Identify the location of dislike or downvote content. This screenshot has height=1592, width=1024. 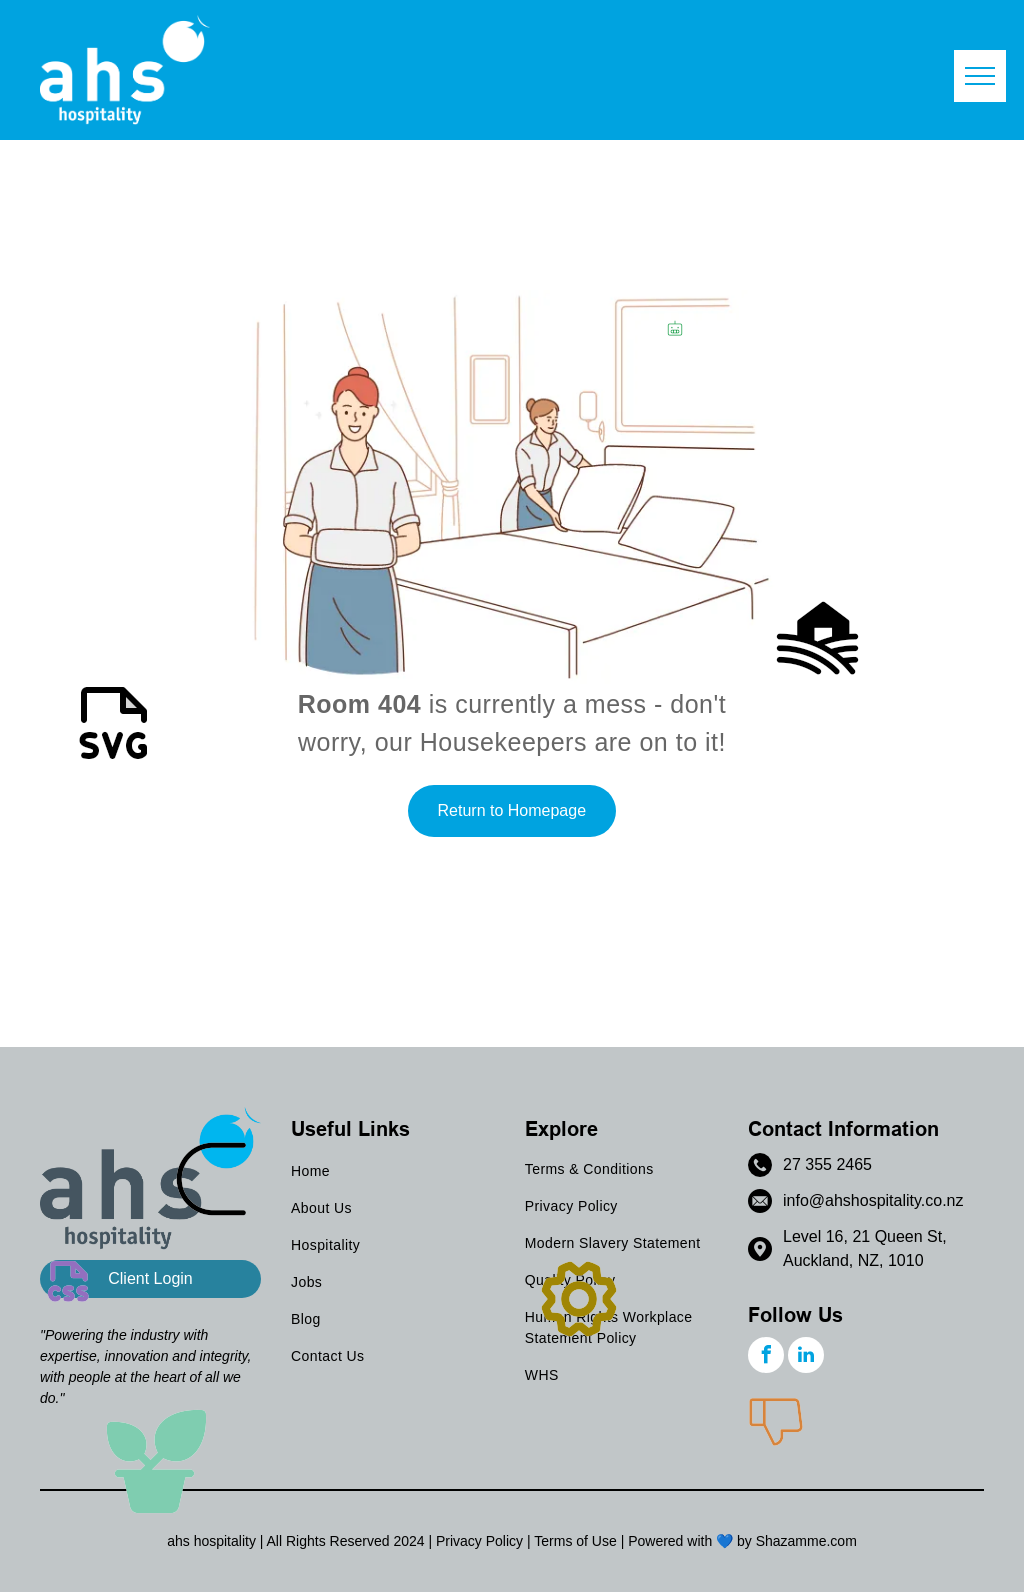
(776, 1419).